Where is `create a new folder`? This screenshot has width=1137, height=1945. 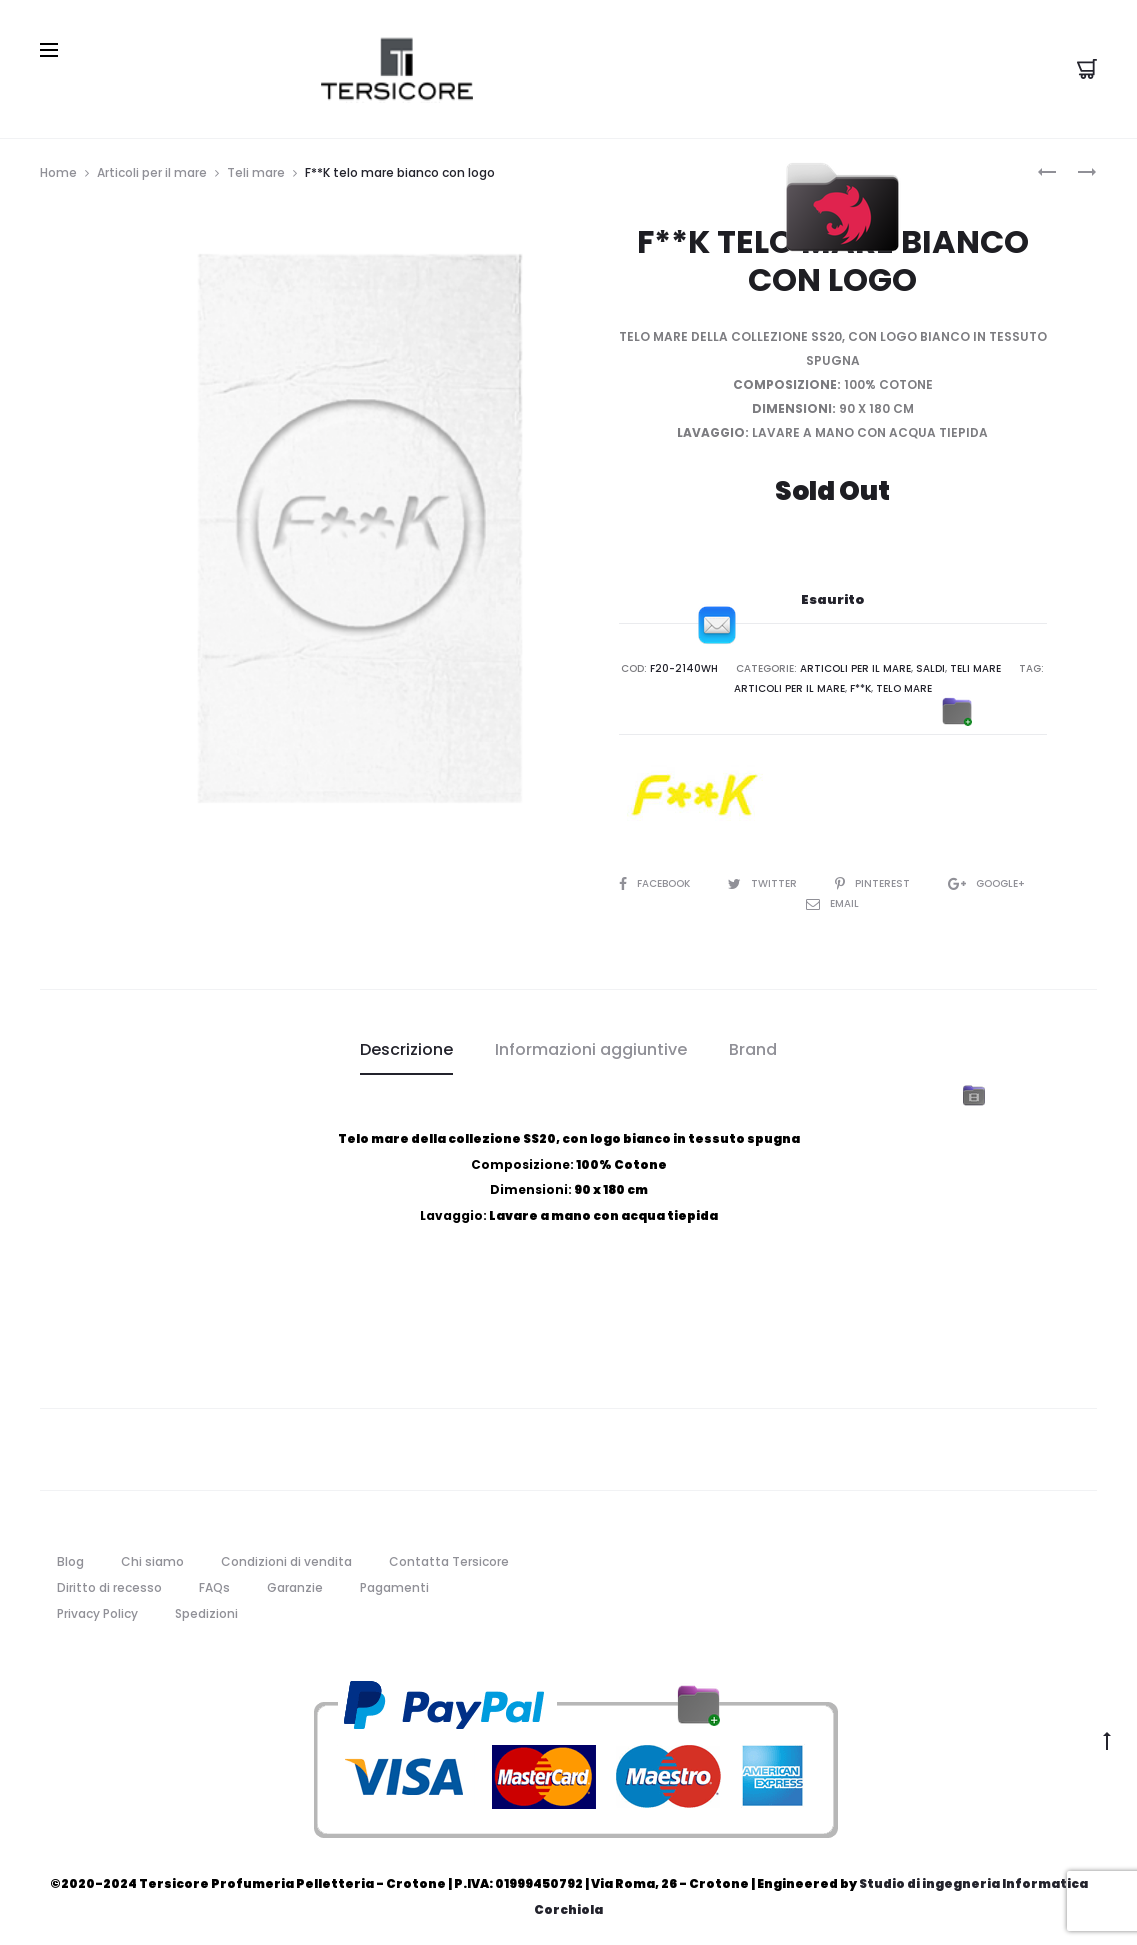
create a new folder is located at coordinates (957, 711).